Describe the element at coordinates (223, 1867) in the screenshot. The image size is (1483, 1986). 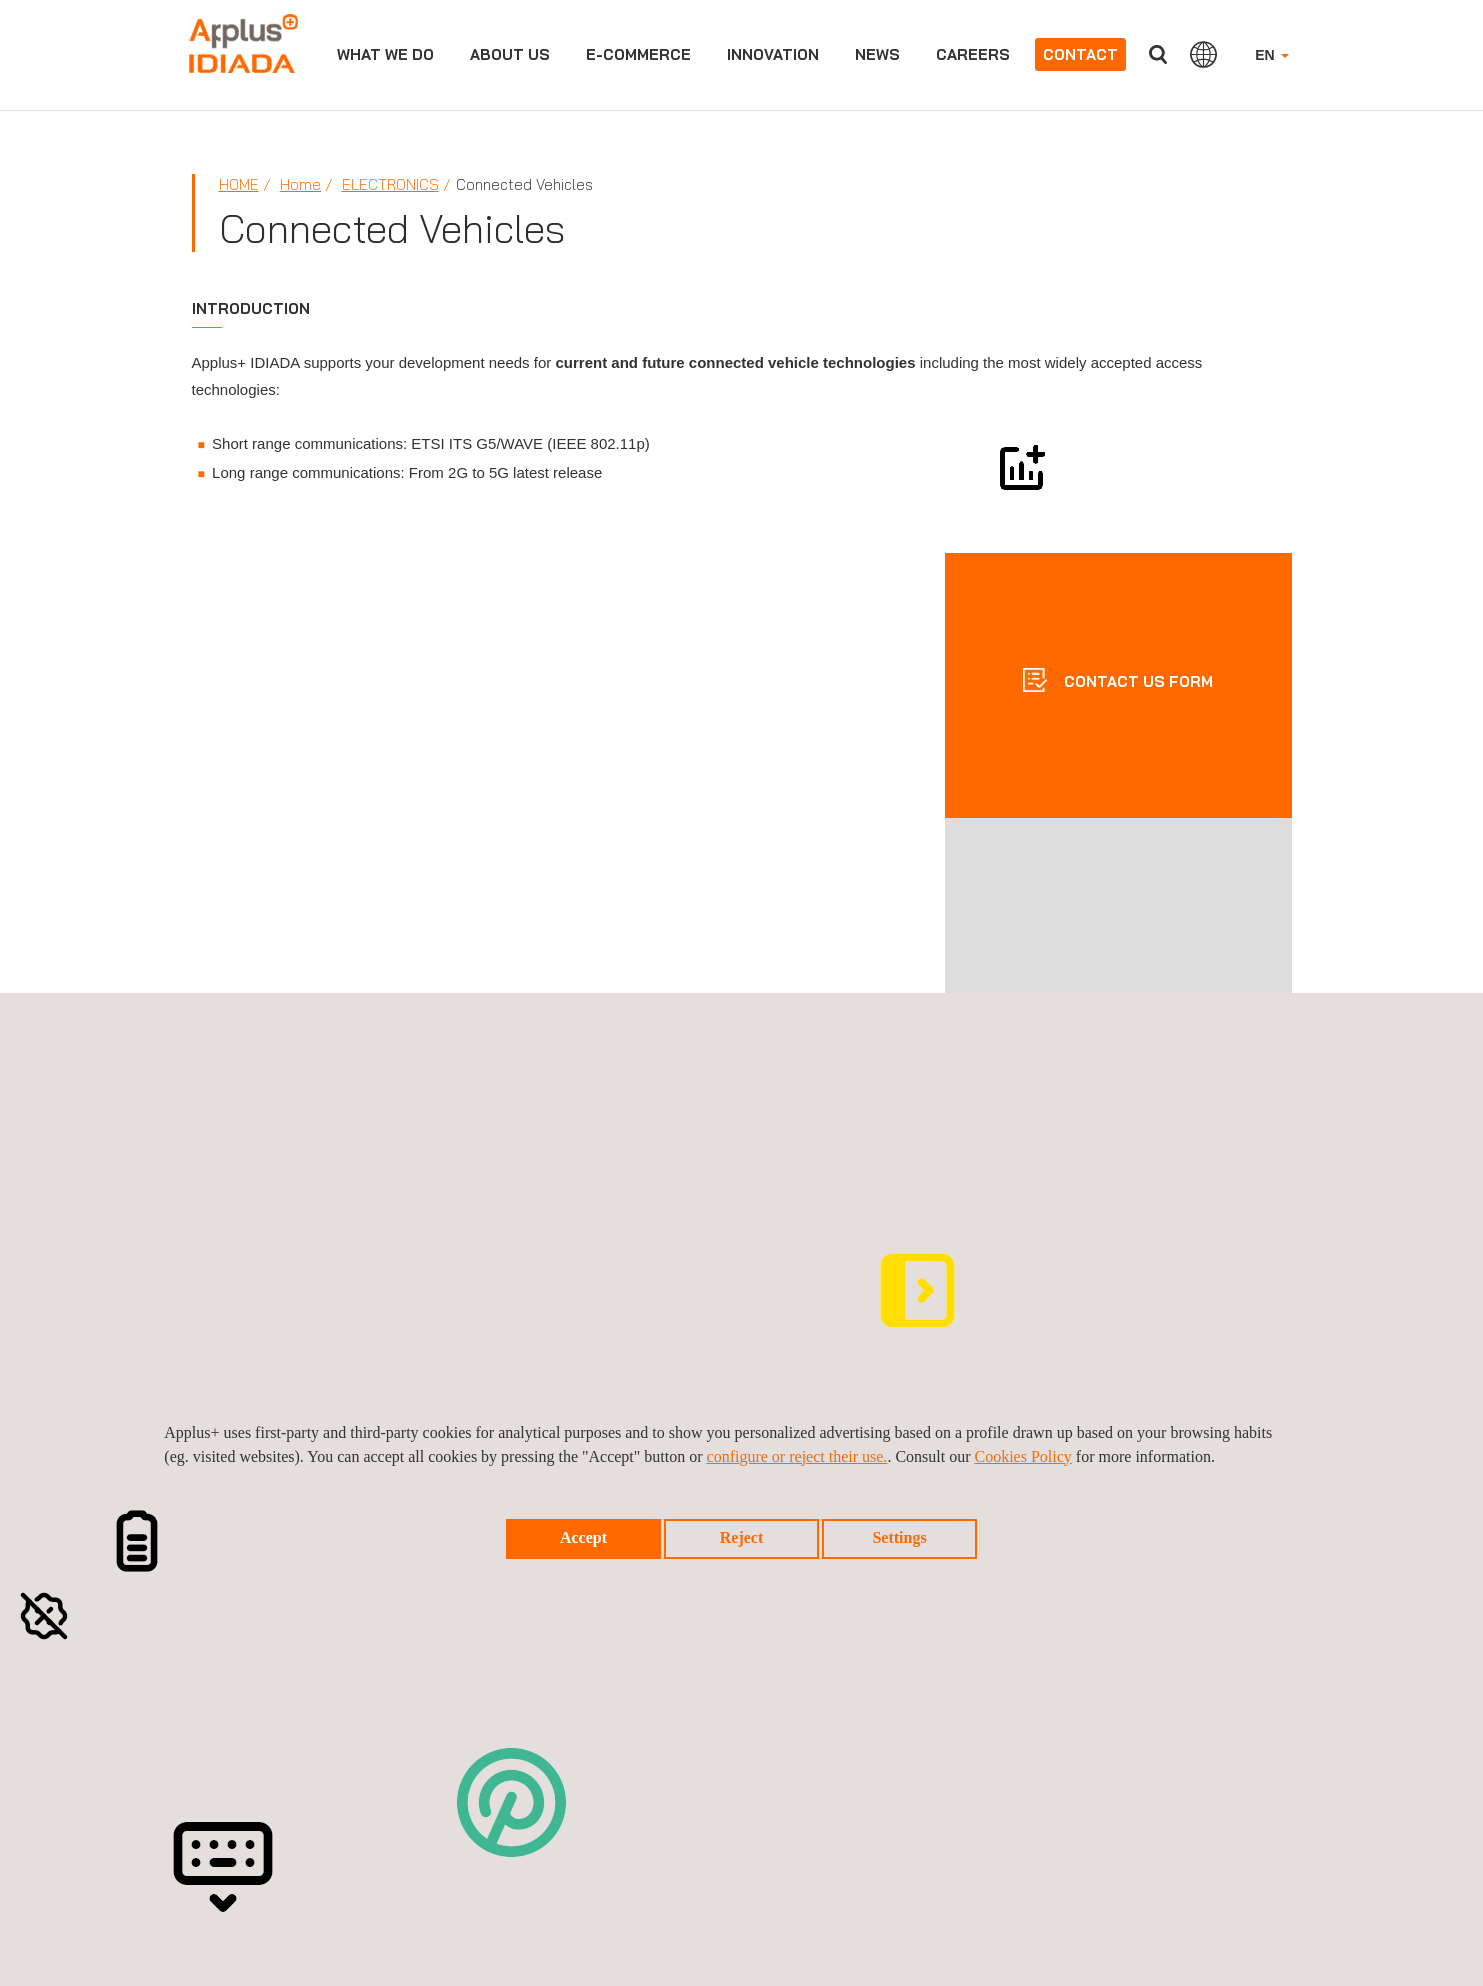
I see `show on-screen keyboard` at that location.